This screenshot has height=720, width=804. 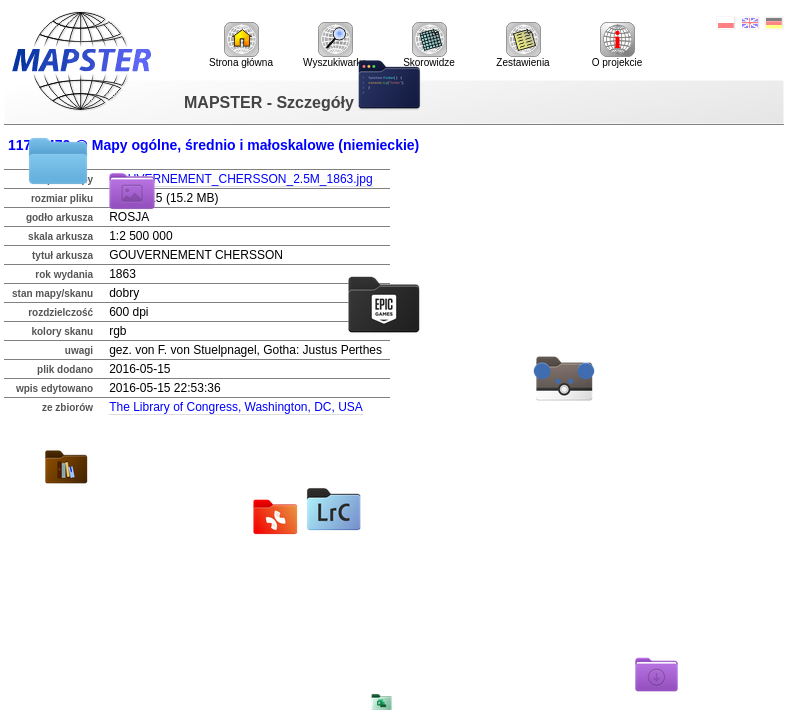 What do you see at coordinates (383, 306) in the screenshot?
I see `open epic games store folder` at bounding box center [383, 306].